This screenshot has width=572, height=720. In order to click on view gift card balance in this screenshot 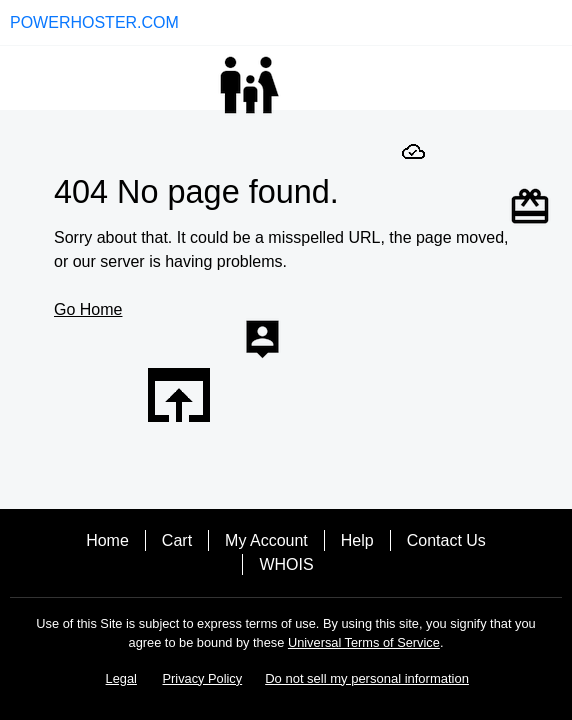, I will do `click(530, 207)`.